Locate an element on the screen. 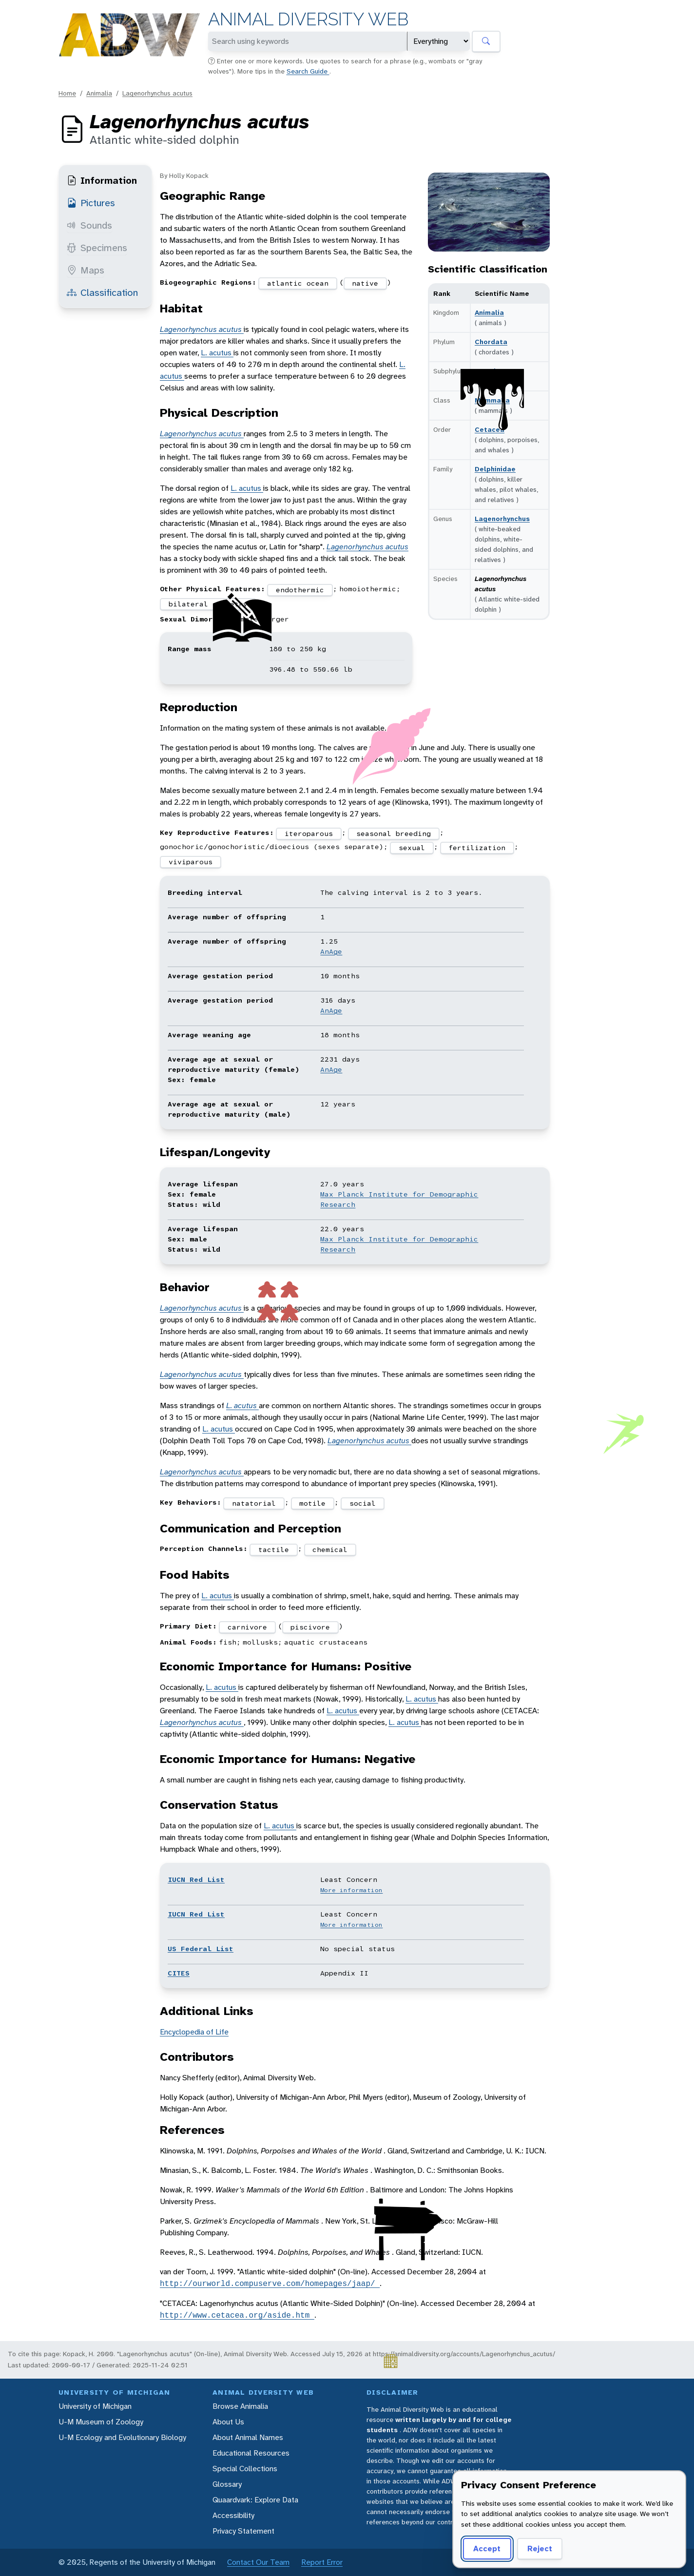  activate sprint or run mode is located at coordinates (623, 1434).